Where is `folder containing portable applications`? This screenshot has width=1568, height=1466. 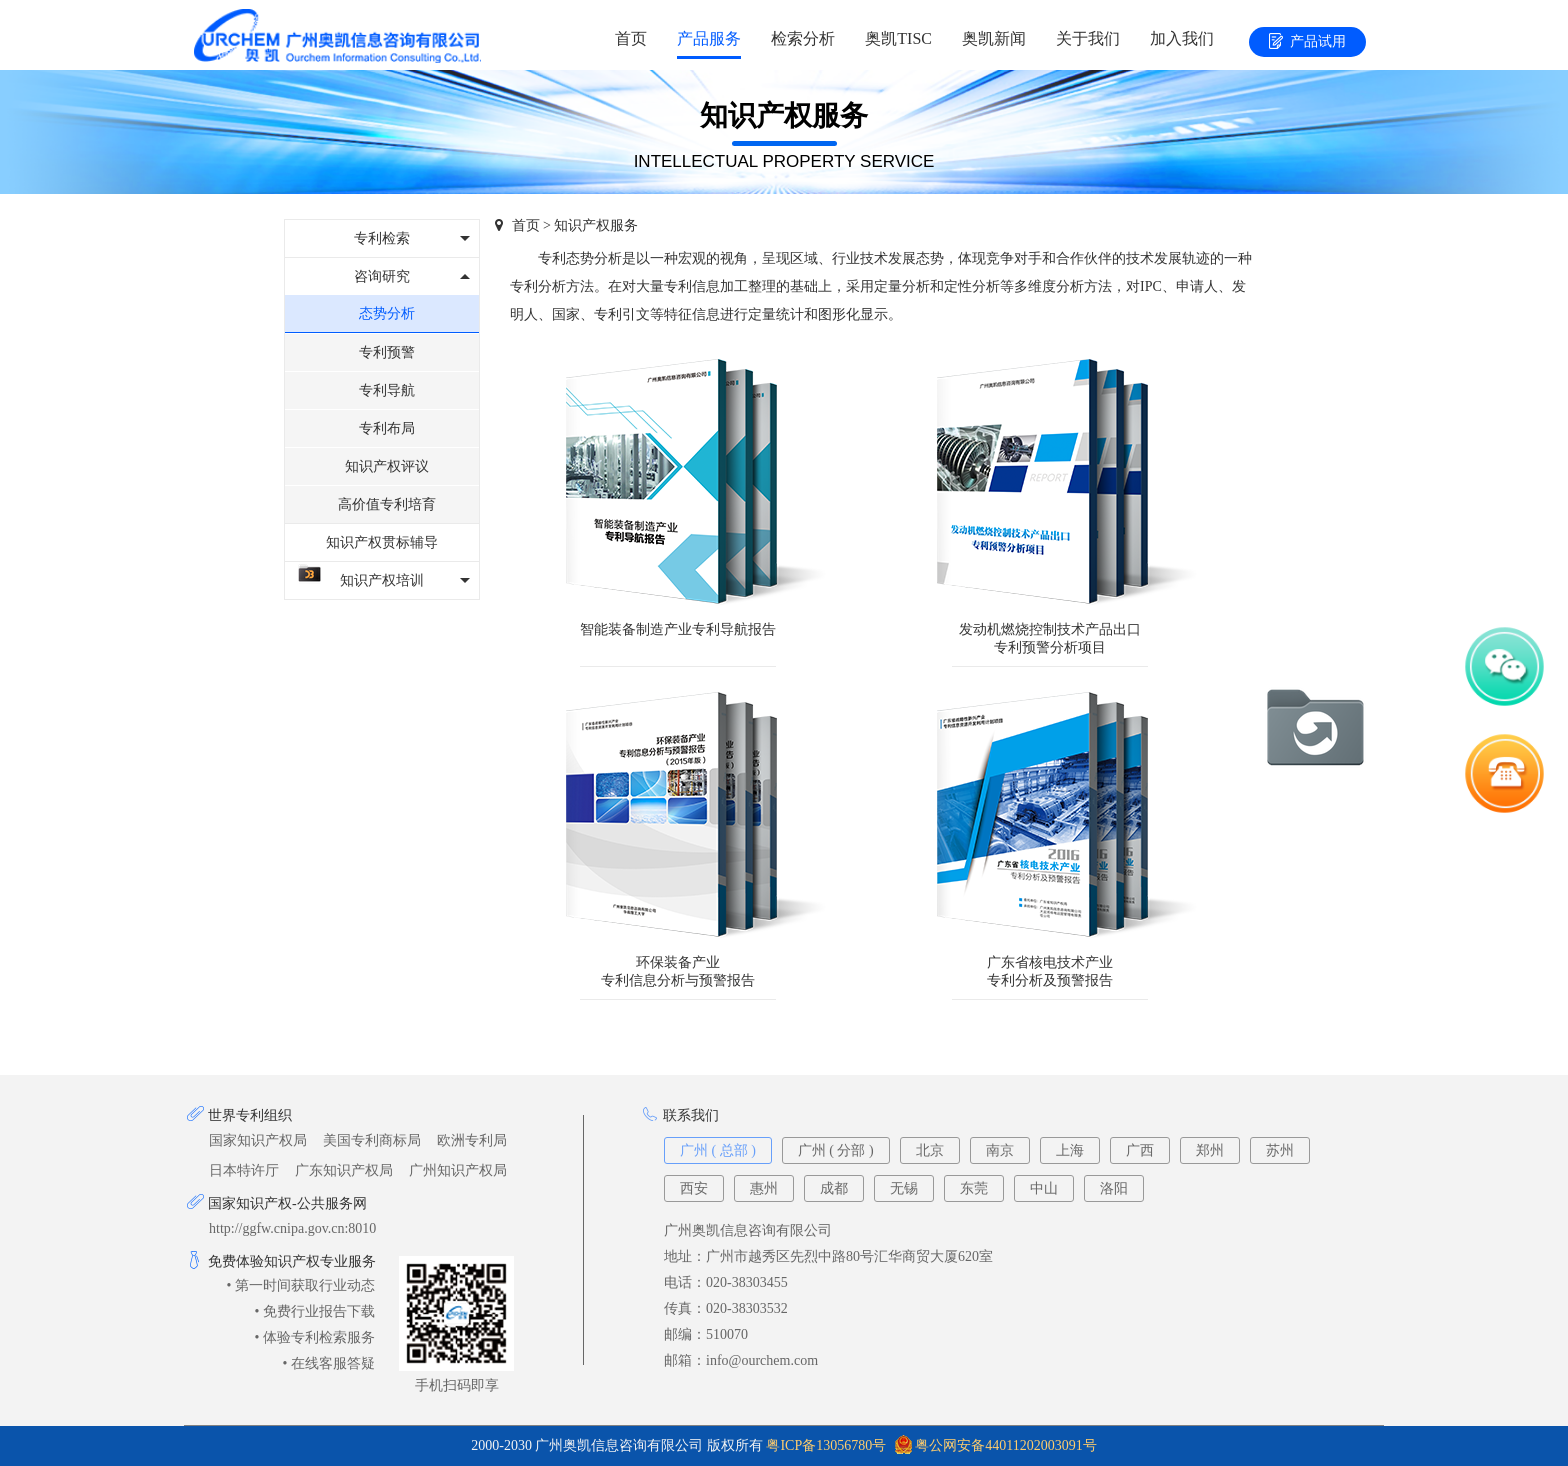 folder containing portable applications is located at coordinates (1315, 730).